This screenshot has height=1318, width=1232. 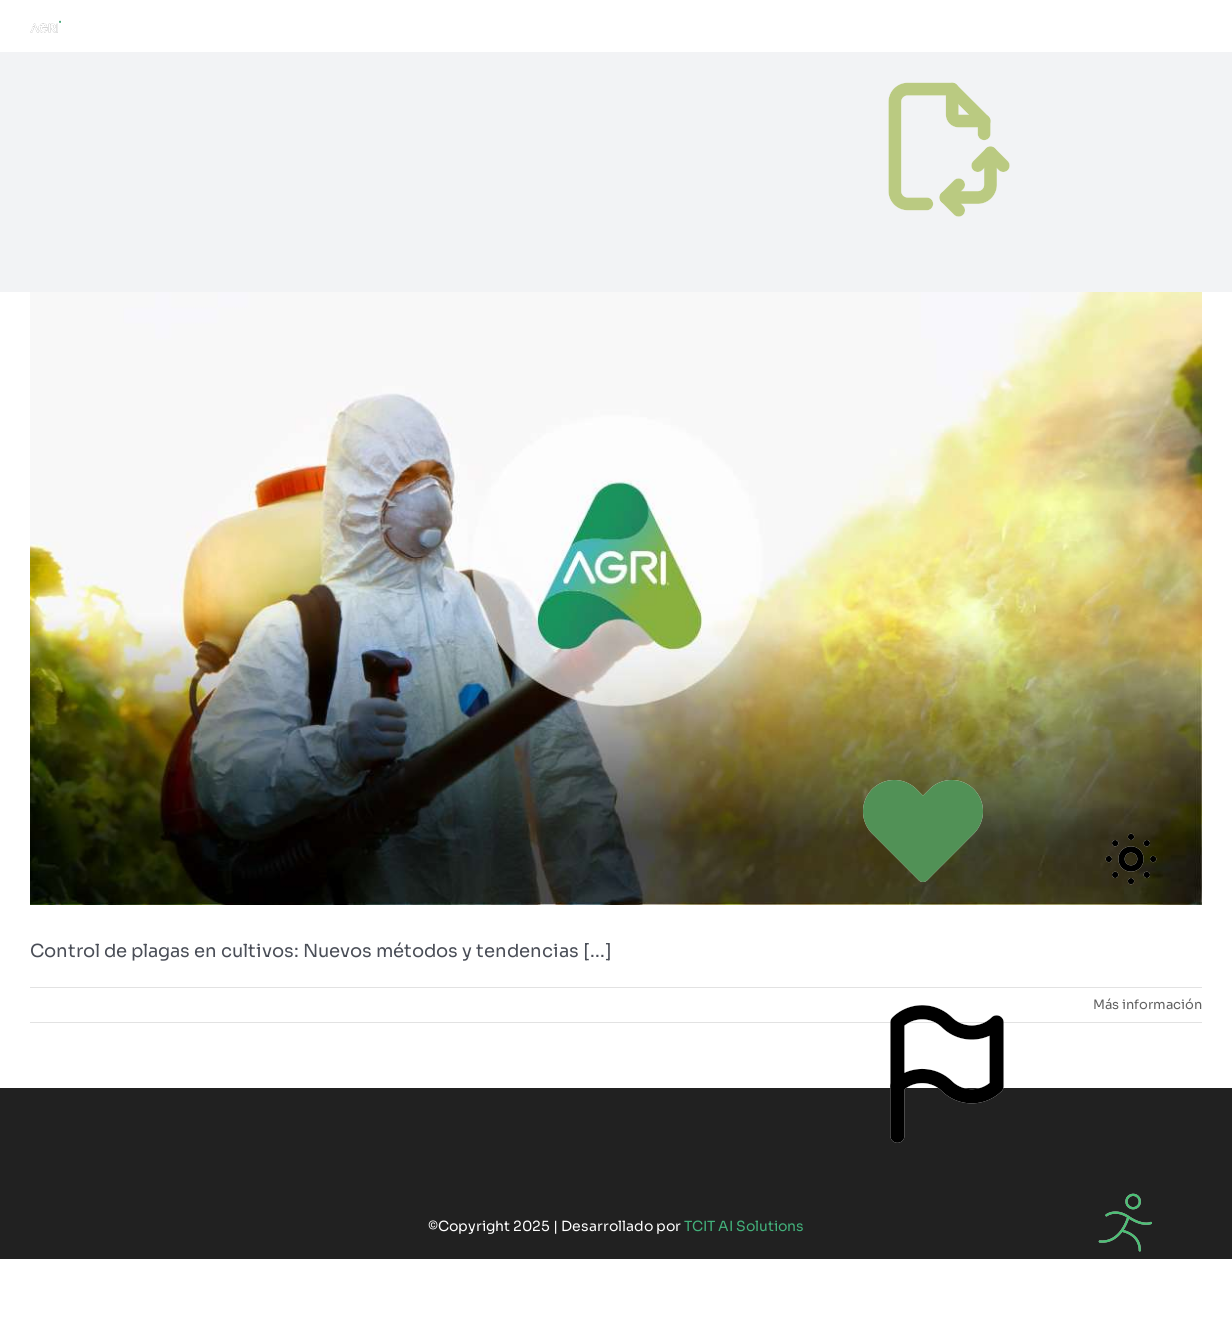 What do you see at coordinates (1126, 1221) in the screenshot?
I see `start a running or fitness activity` at bounding box center [1126, 1221].